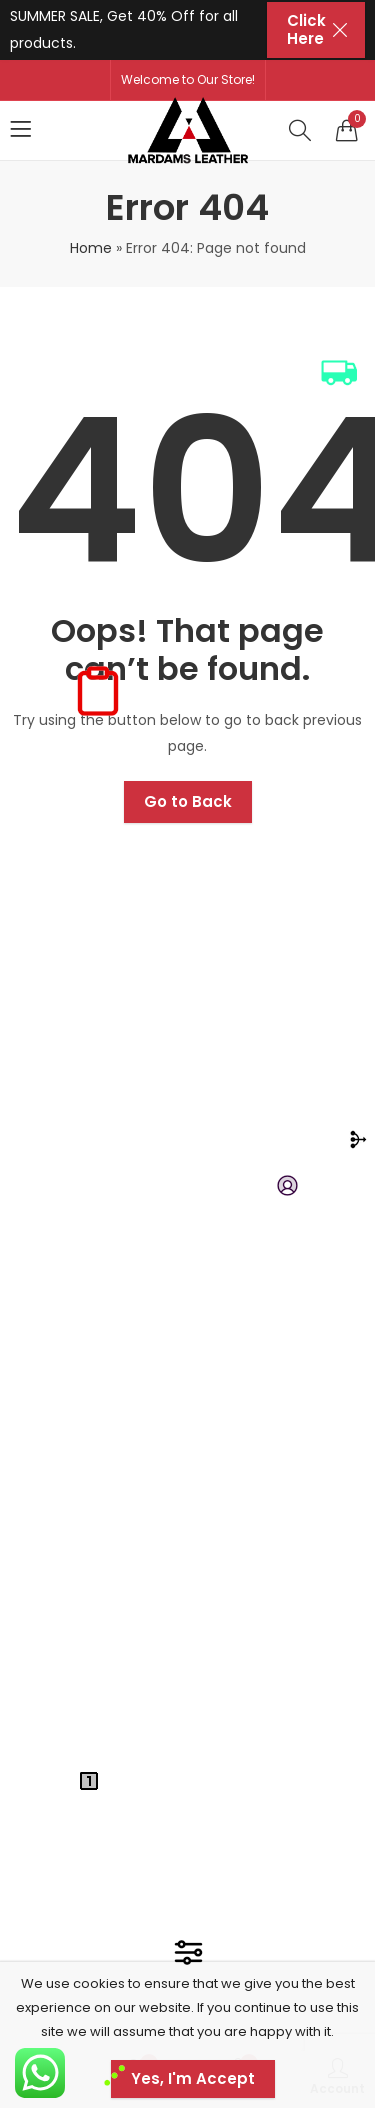 This screenshot has height=2108, width=375. Describe the element at coordinates (98, 691) in the screenshot. I see `copy content to clipboard` at that location.